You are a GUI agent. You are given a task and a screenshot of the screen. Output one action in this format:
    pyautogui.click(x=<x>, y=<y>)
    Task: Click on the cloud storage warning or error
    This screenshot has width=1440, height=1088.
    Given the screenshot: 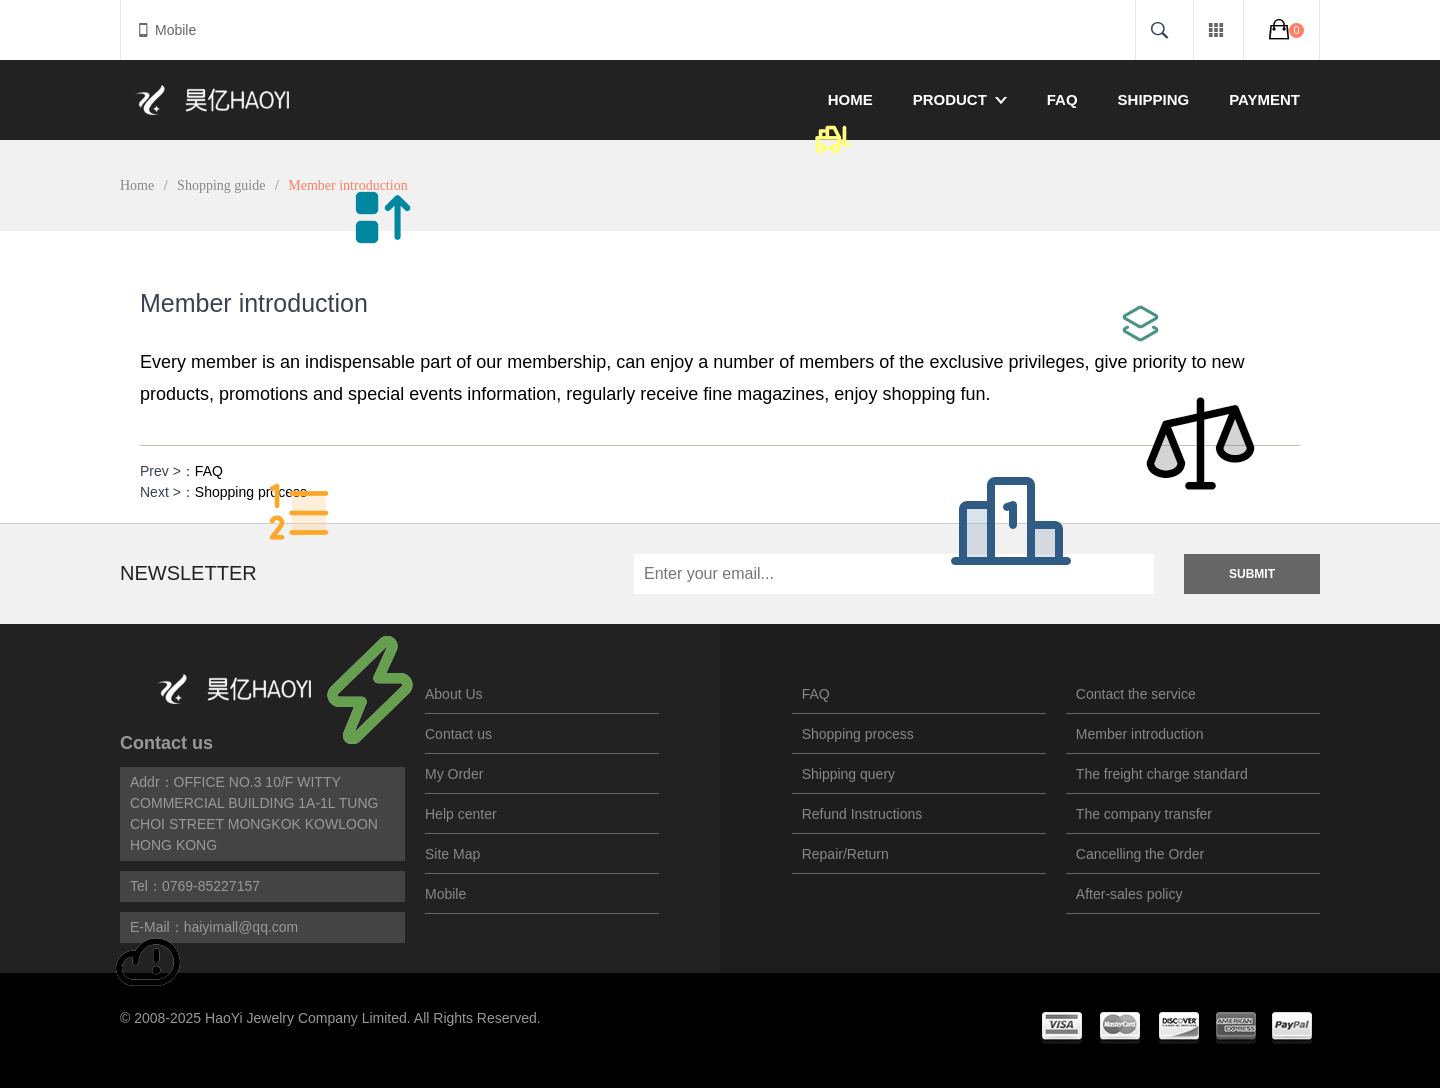 What is the action you would take?
    pyautogui.click(x=148, y=962)
    